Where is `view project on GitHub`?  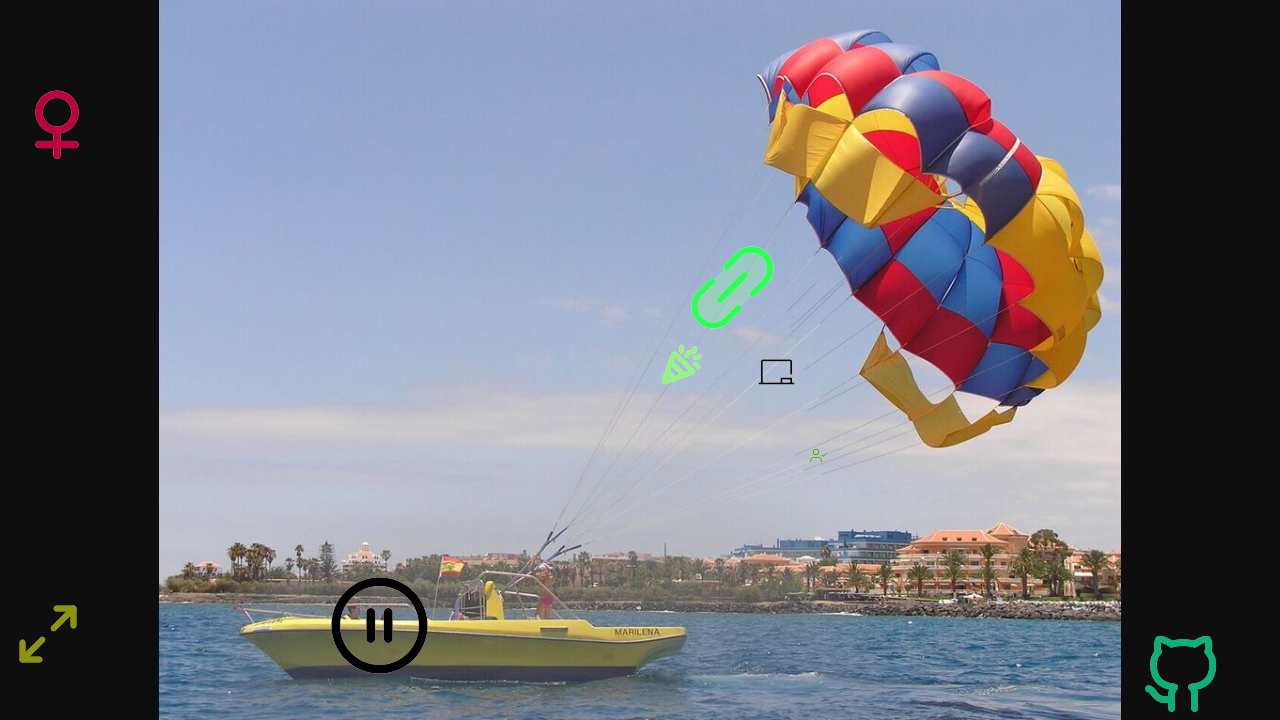 view project on GitHub is located at coordinates (1181, 675).